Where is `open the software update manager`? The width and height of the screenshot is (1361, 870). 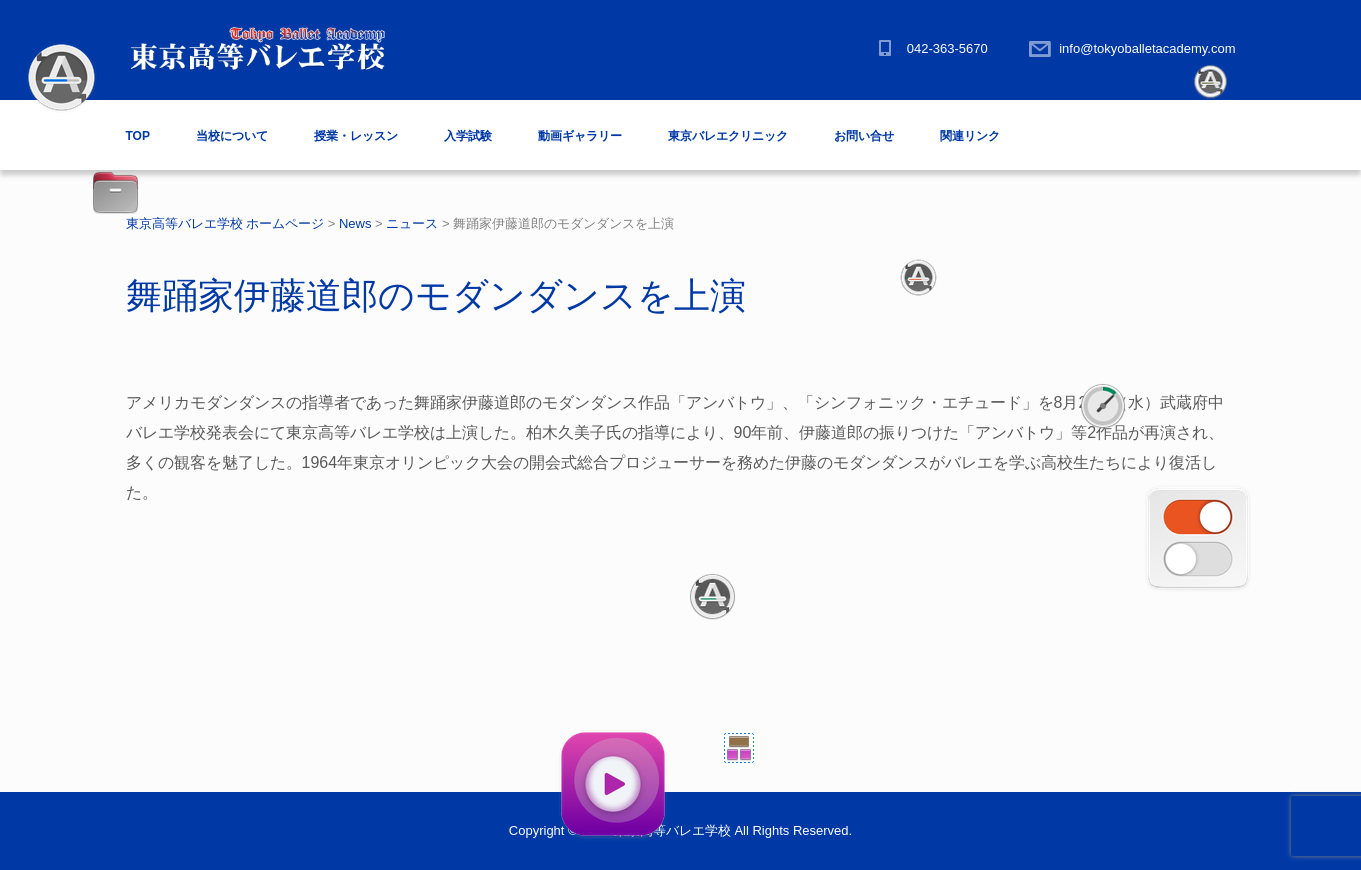 open the software update manager is located at coordinates (712, 596).